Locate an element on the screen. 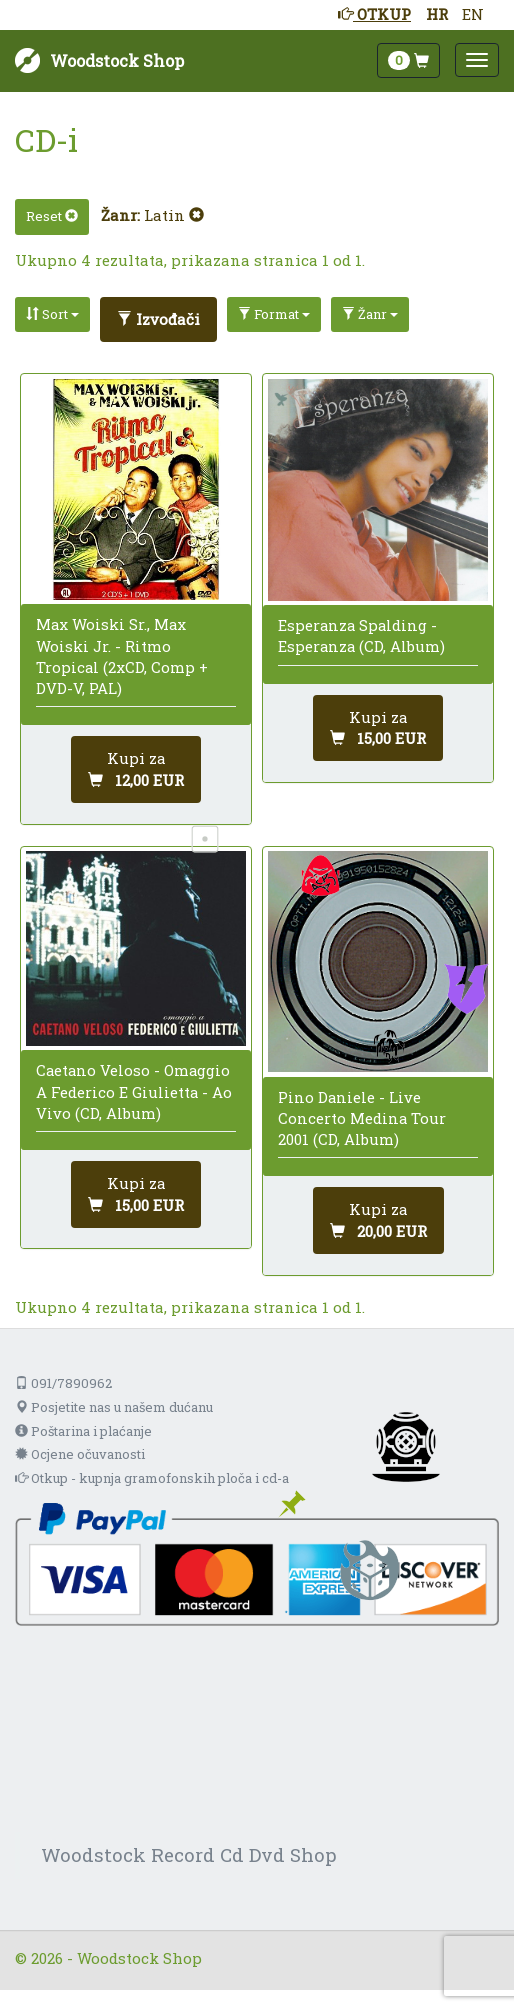  indicates broken or compromised security is located at coordinates (465, 988).